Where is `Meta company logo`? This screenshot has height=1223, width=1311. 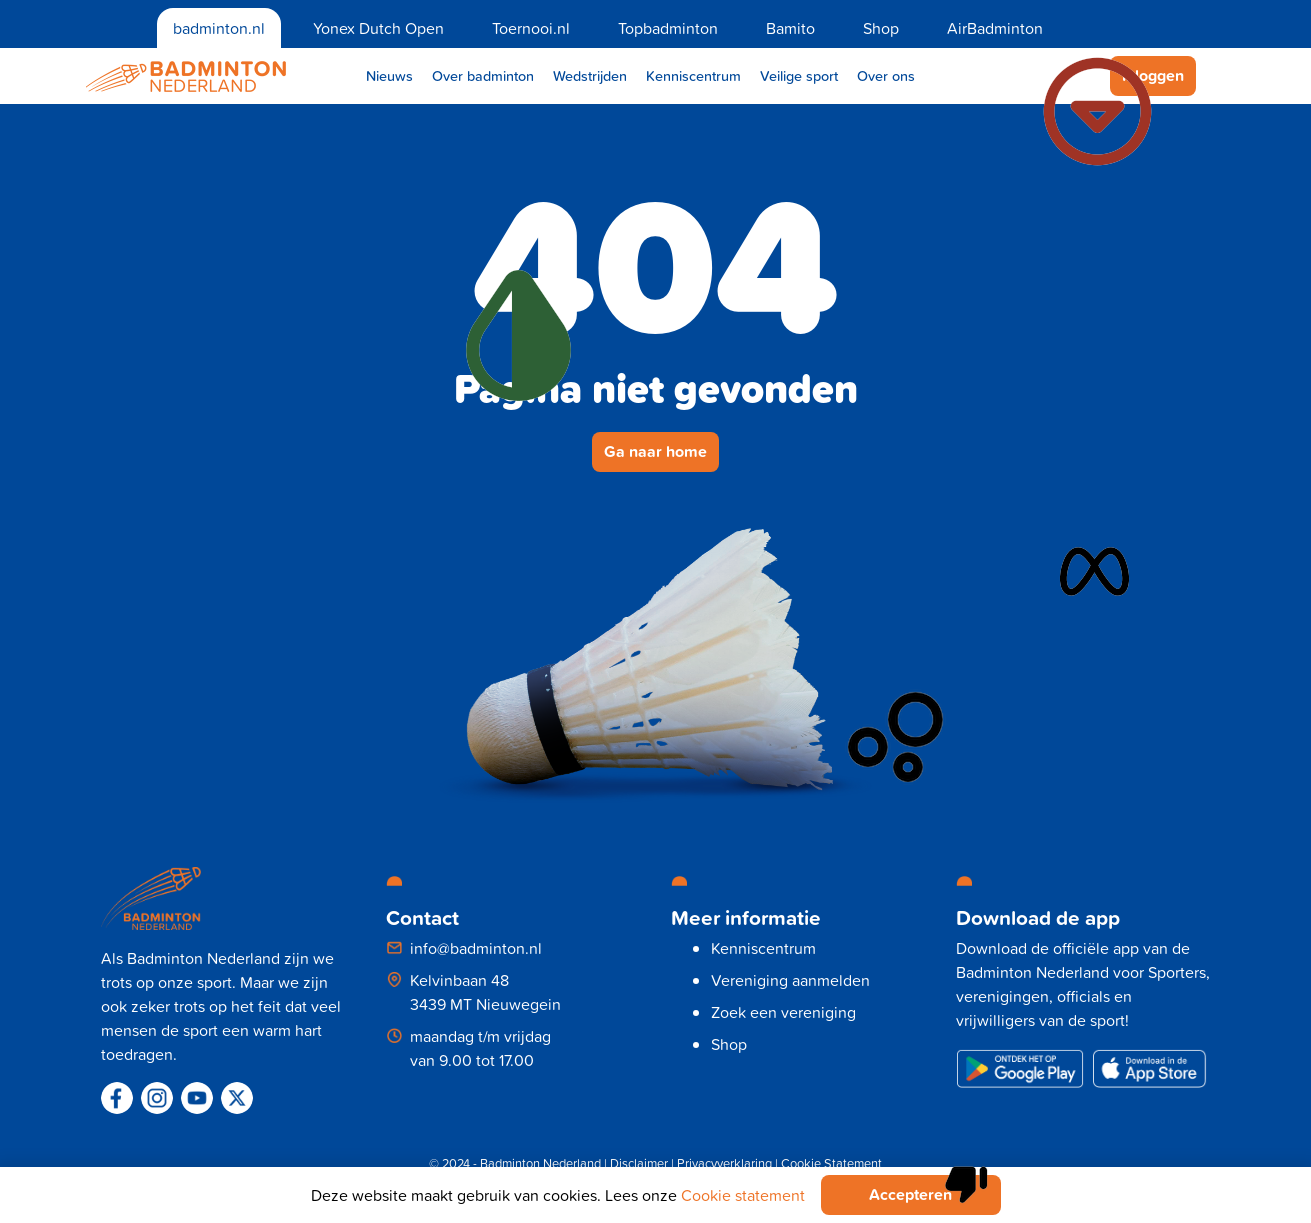 Meta company logo is located at coordinates (1094, 571).